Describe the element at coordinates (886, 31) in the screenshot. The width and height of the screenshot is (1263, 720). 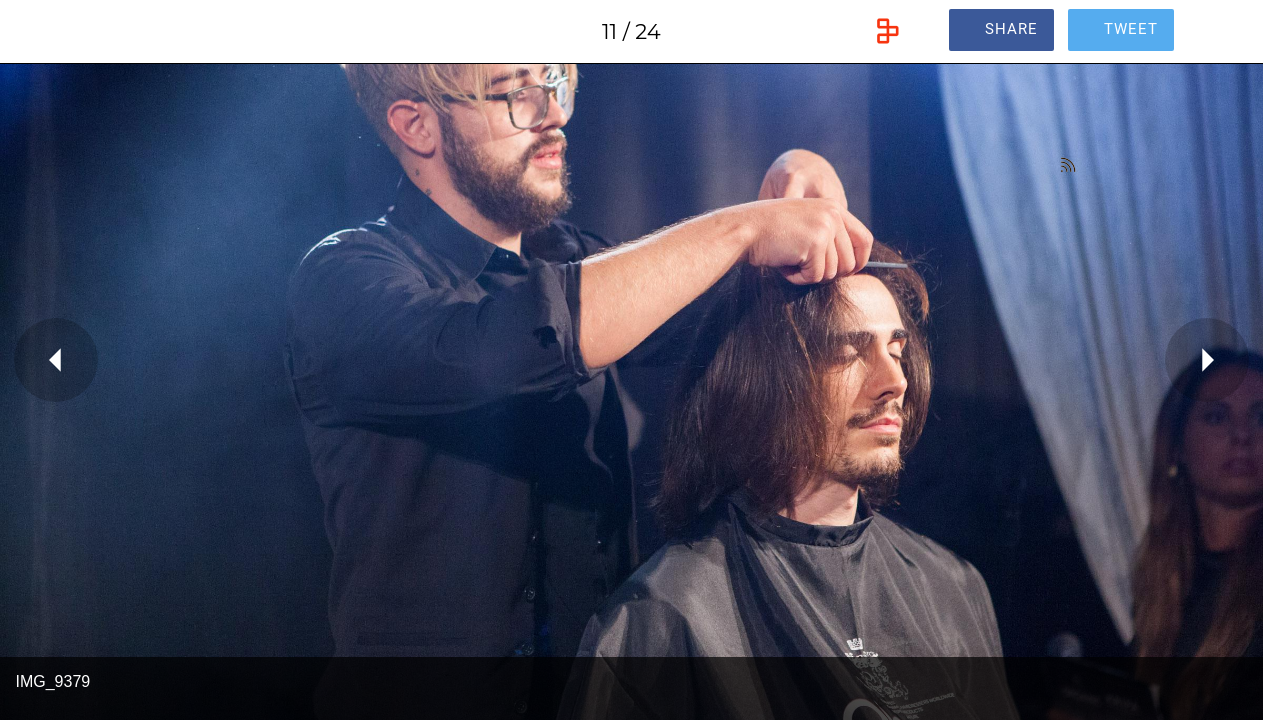
I see `open replit` at that location.